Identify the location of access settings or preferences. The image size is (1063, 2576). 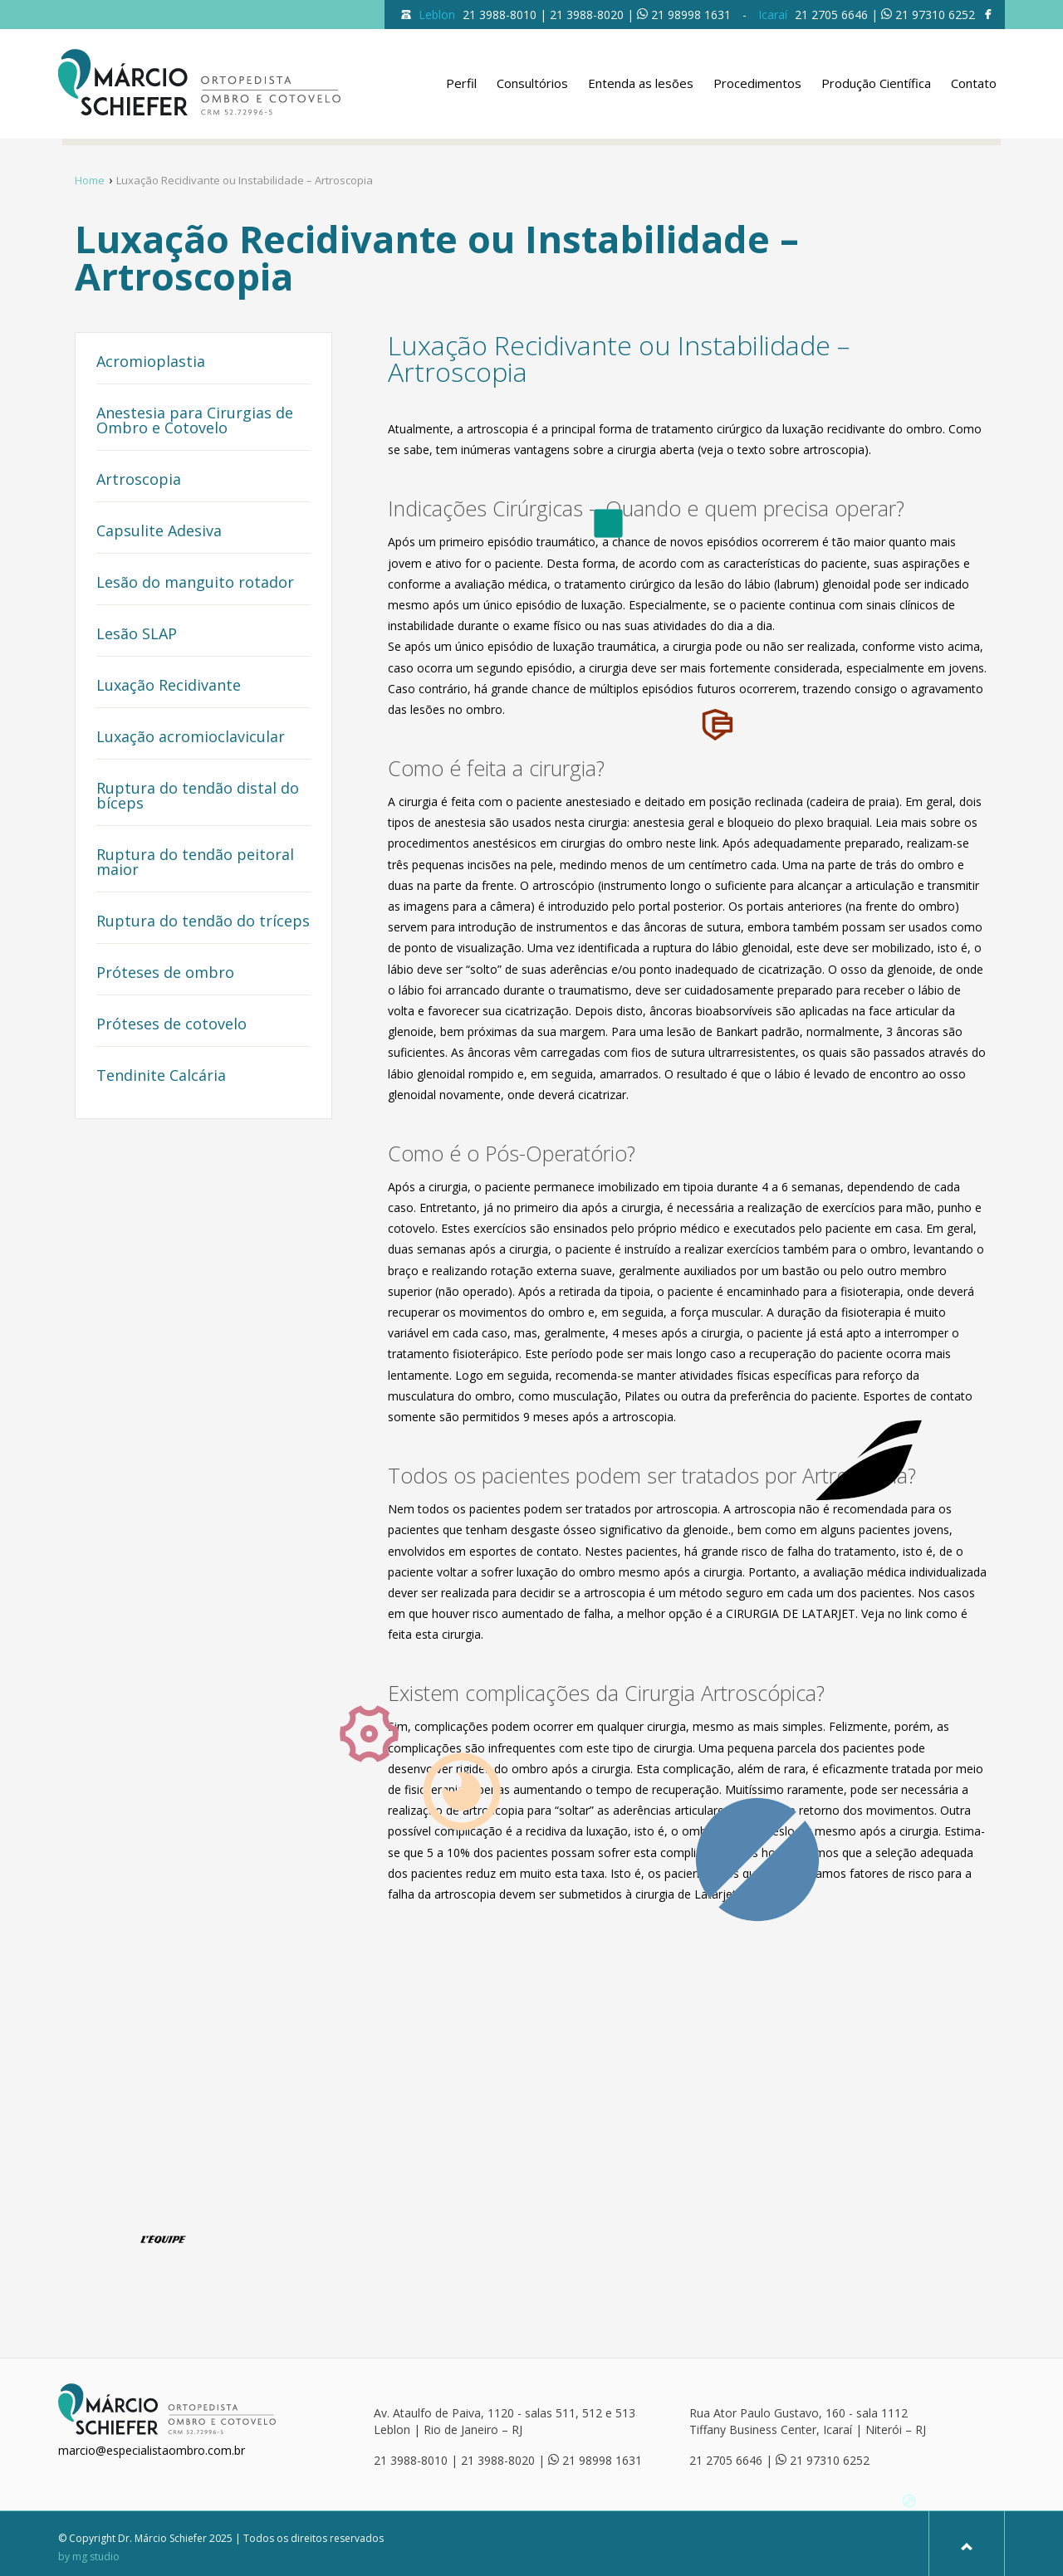
(369, 1733).